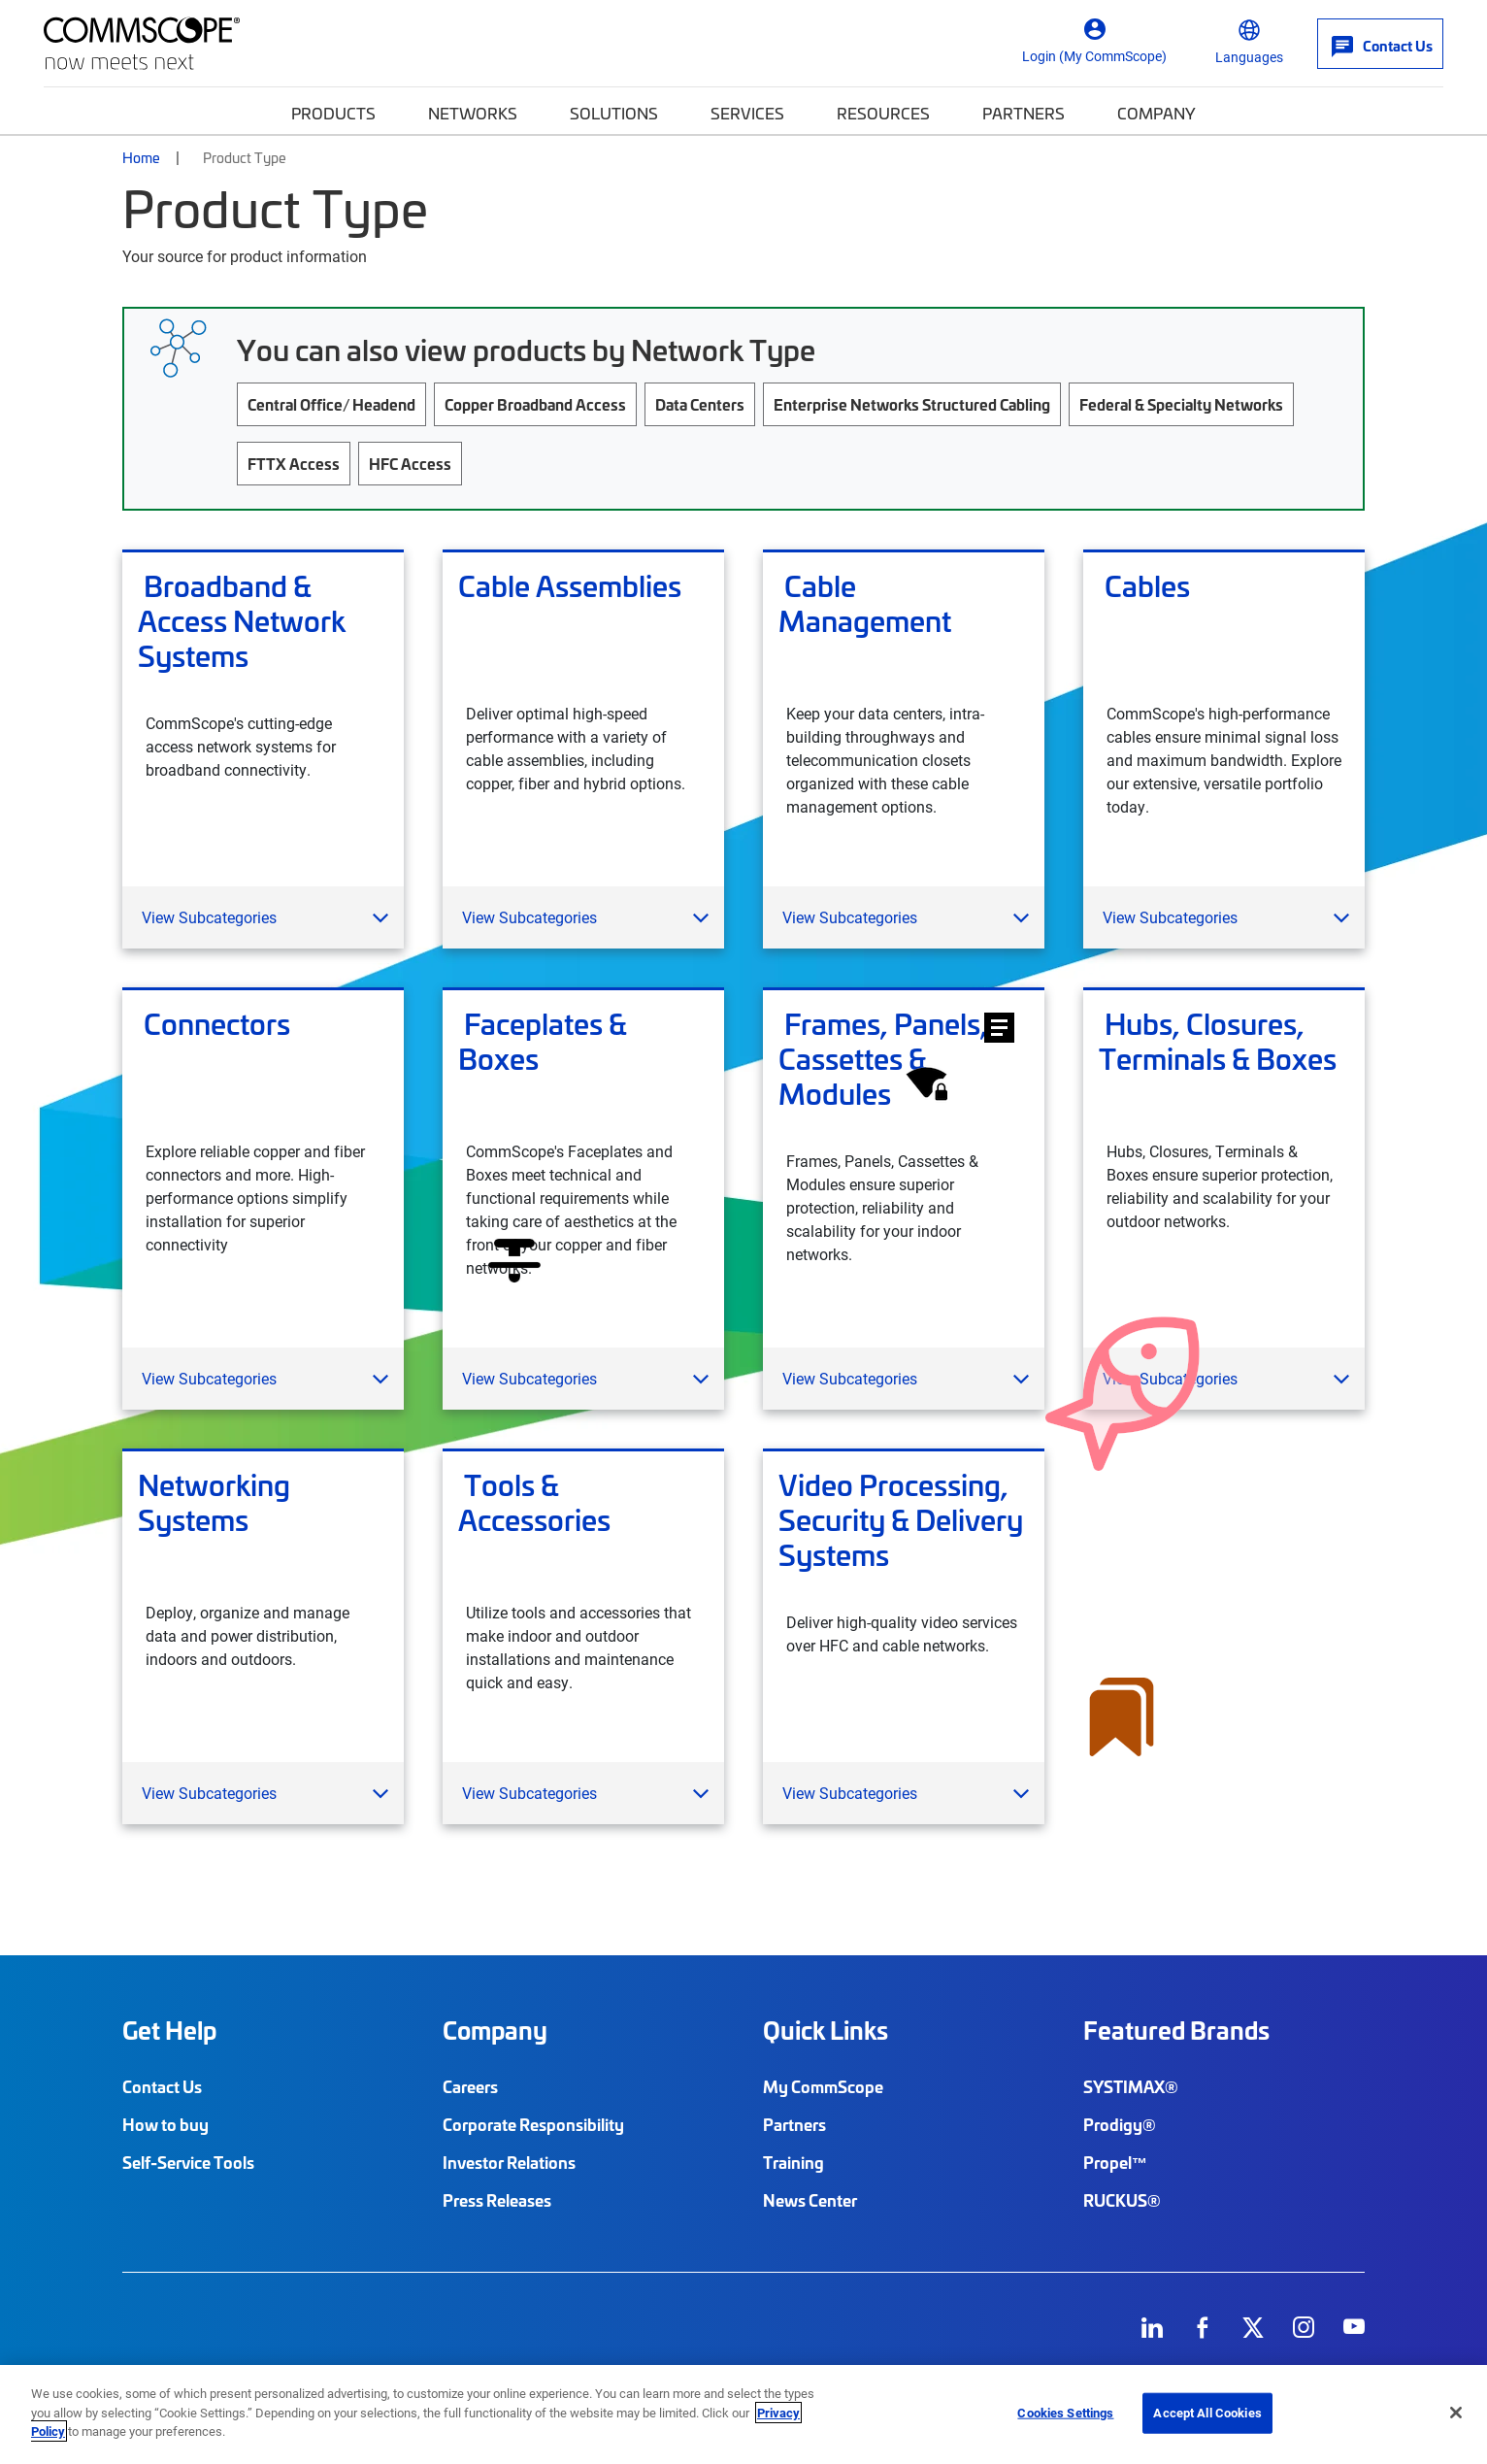  What do you see at coordinates (999, 1027) in the screenshot?
I see `view article or document` at bounding box center [999, 1027].